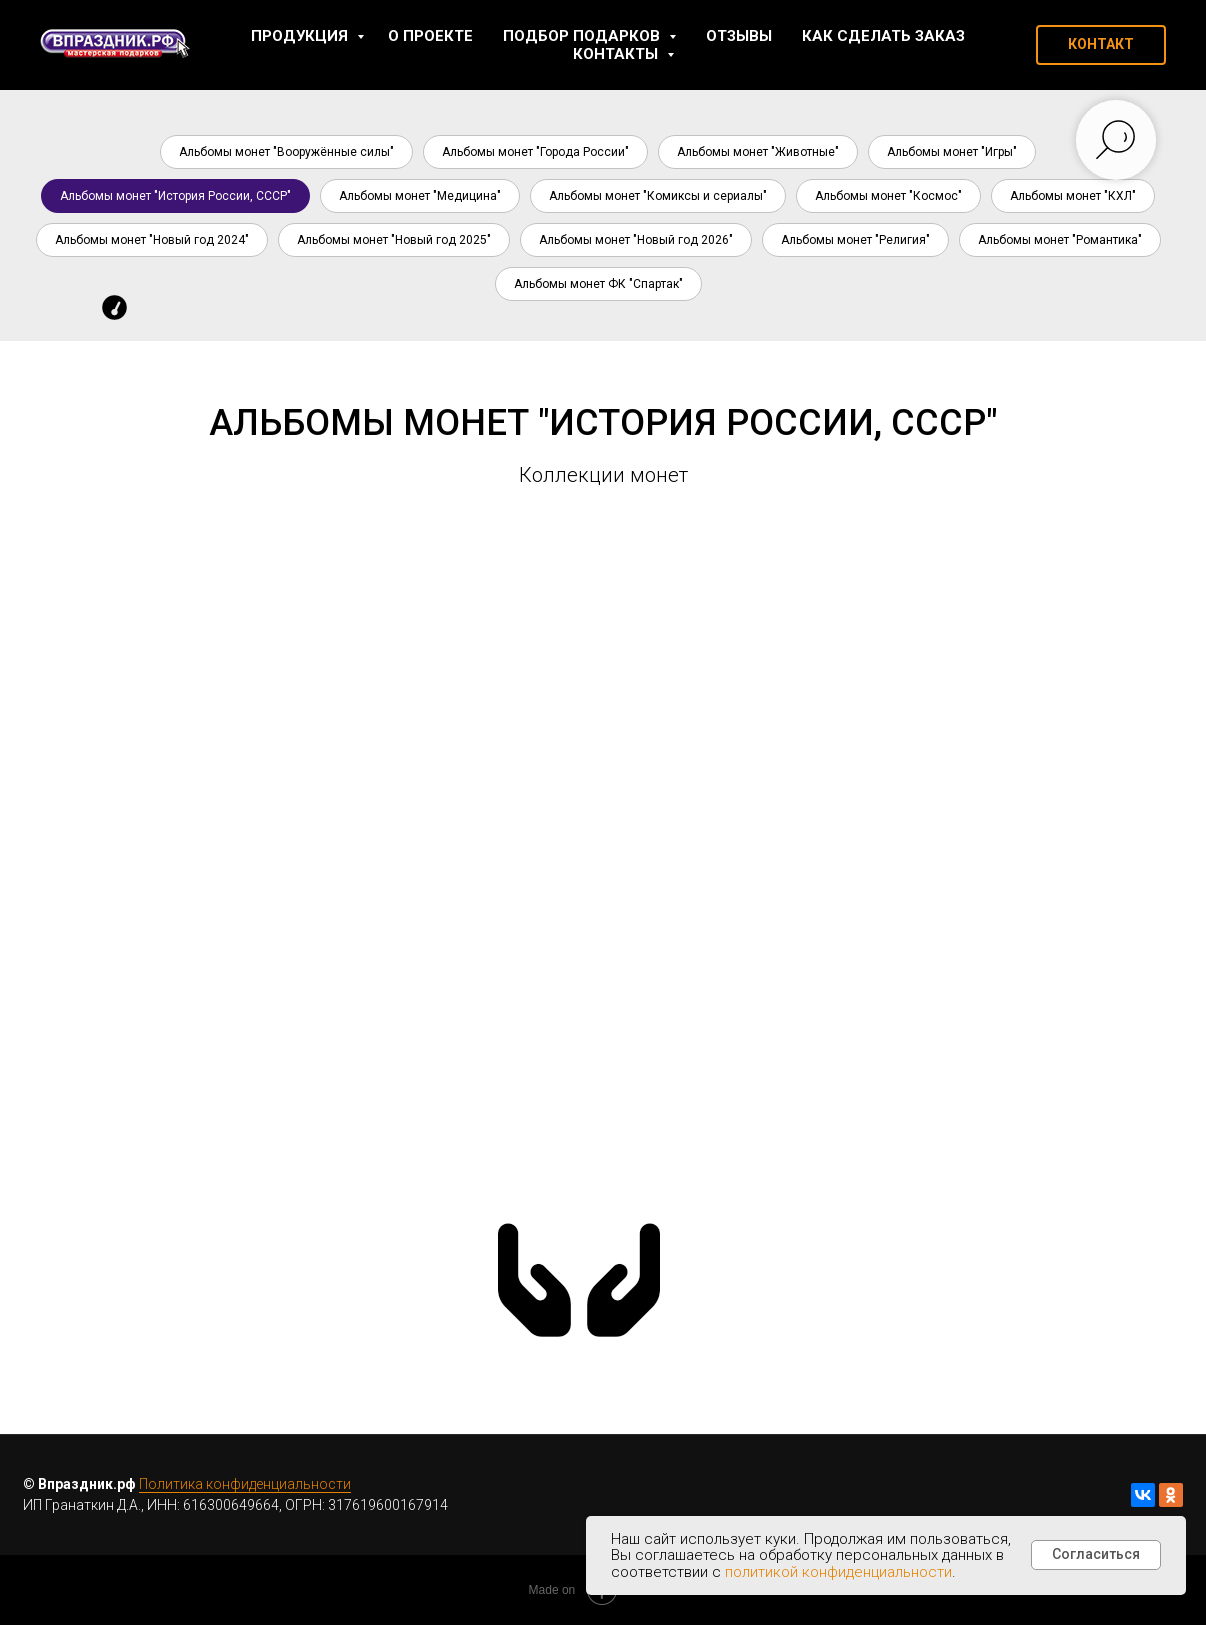  Describe the element at coordinates (579, 1272) in the screenshot. I see `support or care services` at that location.